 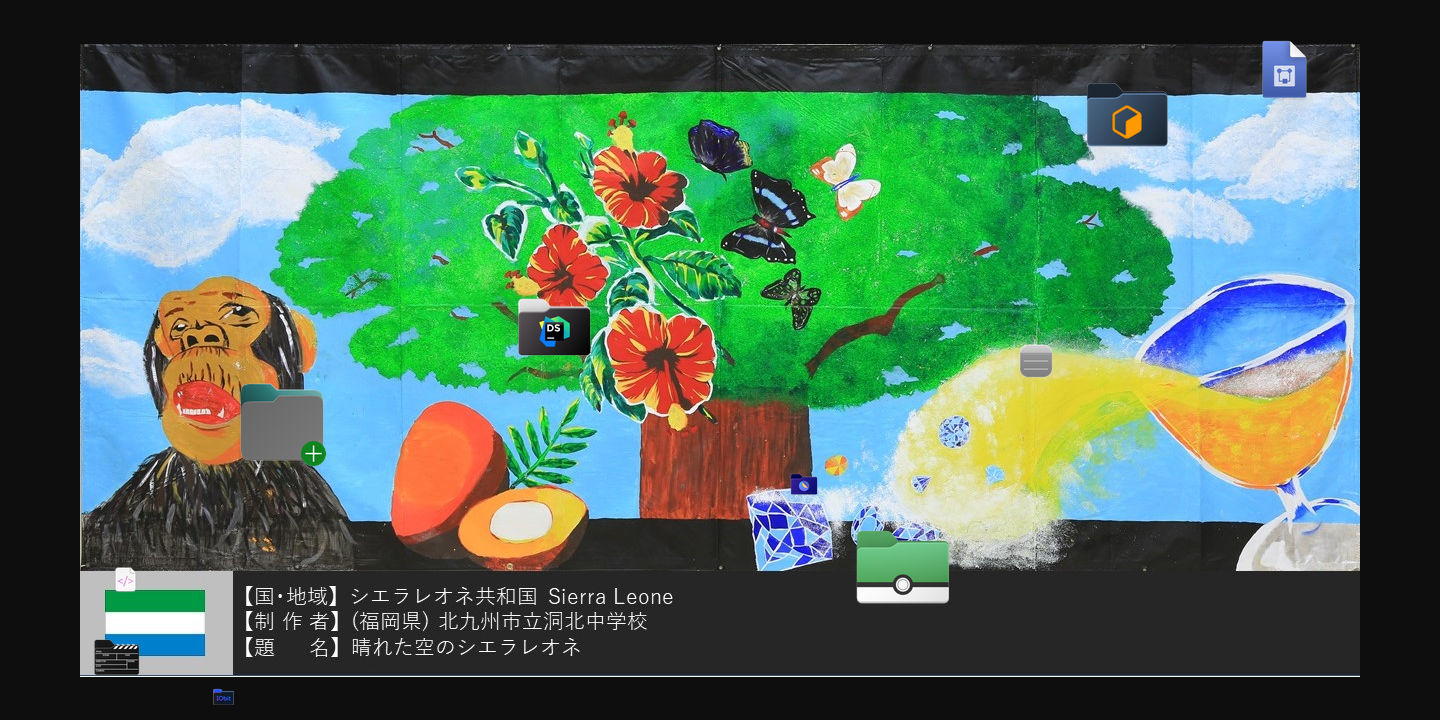 What do you see at coordinates (1127, 117) in the screenshot?
I see `open amazon thinkbox project files` at bounding box center [1127, 117].